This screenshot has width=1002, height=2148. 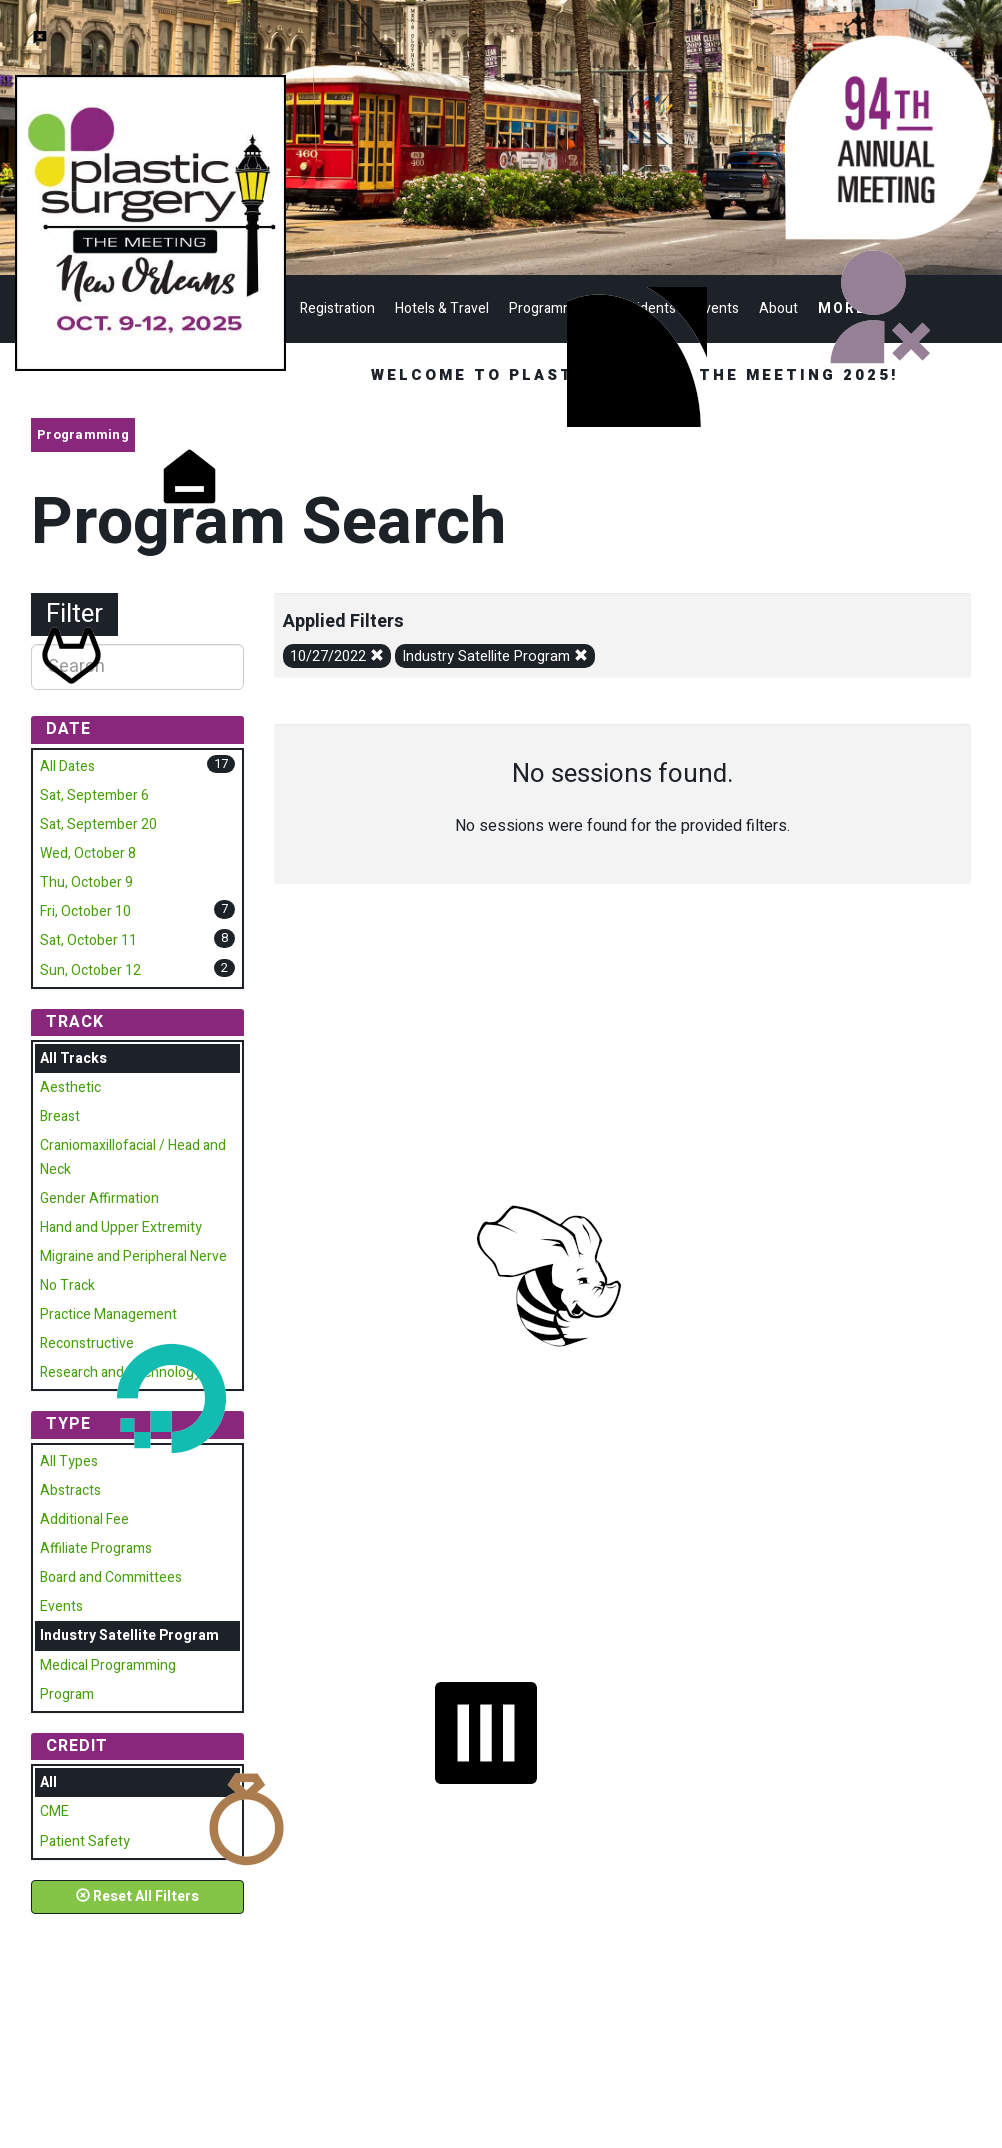 I want to click on unfollow a user, so click(x=873, y=309).